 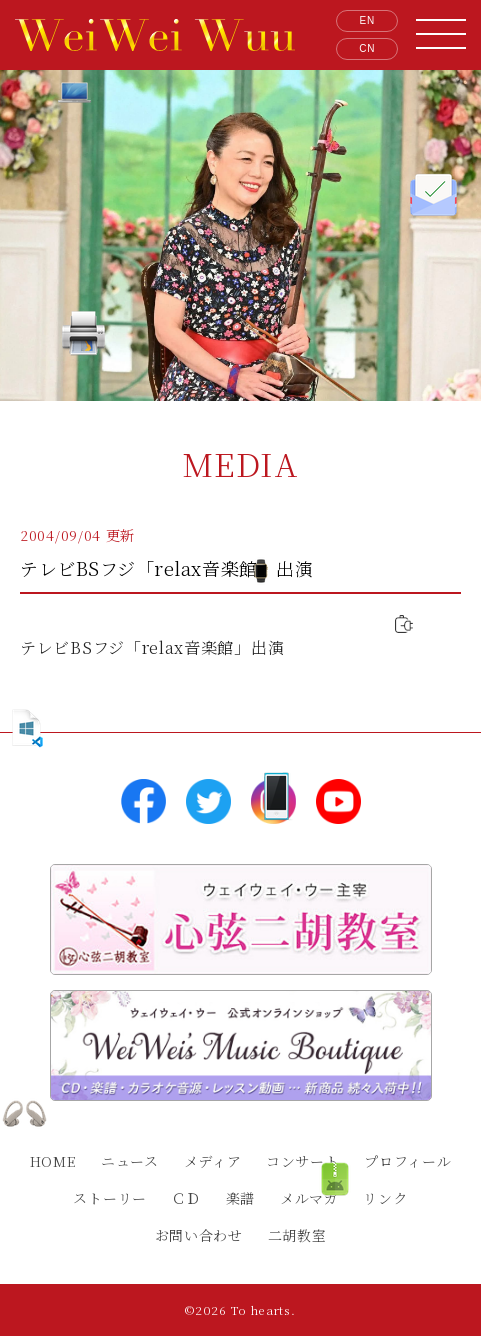 I want to click on open a batch file in Visual Studio Code, so click(x=26, y=728).